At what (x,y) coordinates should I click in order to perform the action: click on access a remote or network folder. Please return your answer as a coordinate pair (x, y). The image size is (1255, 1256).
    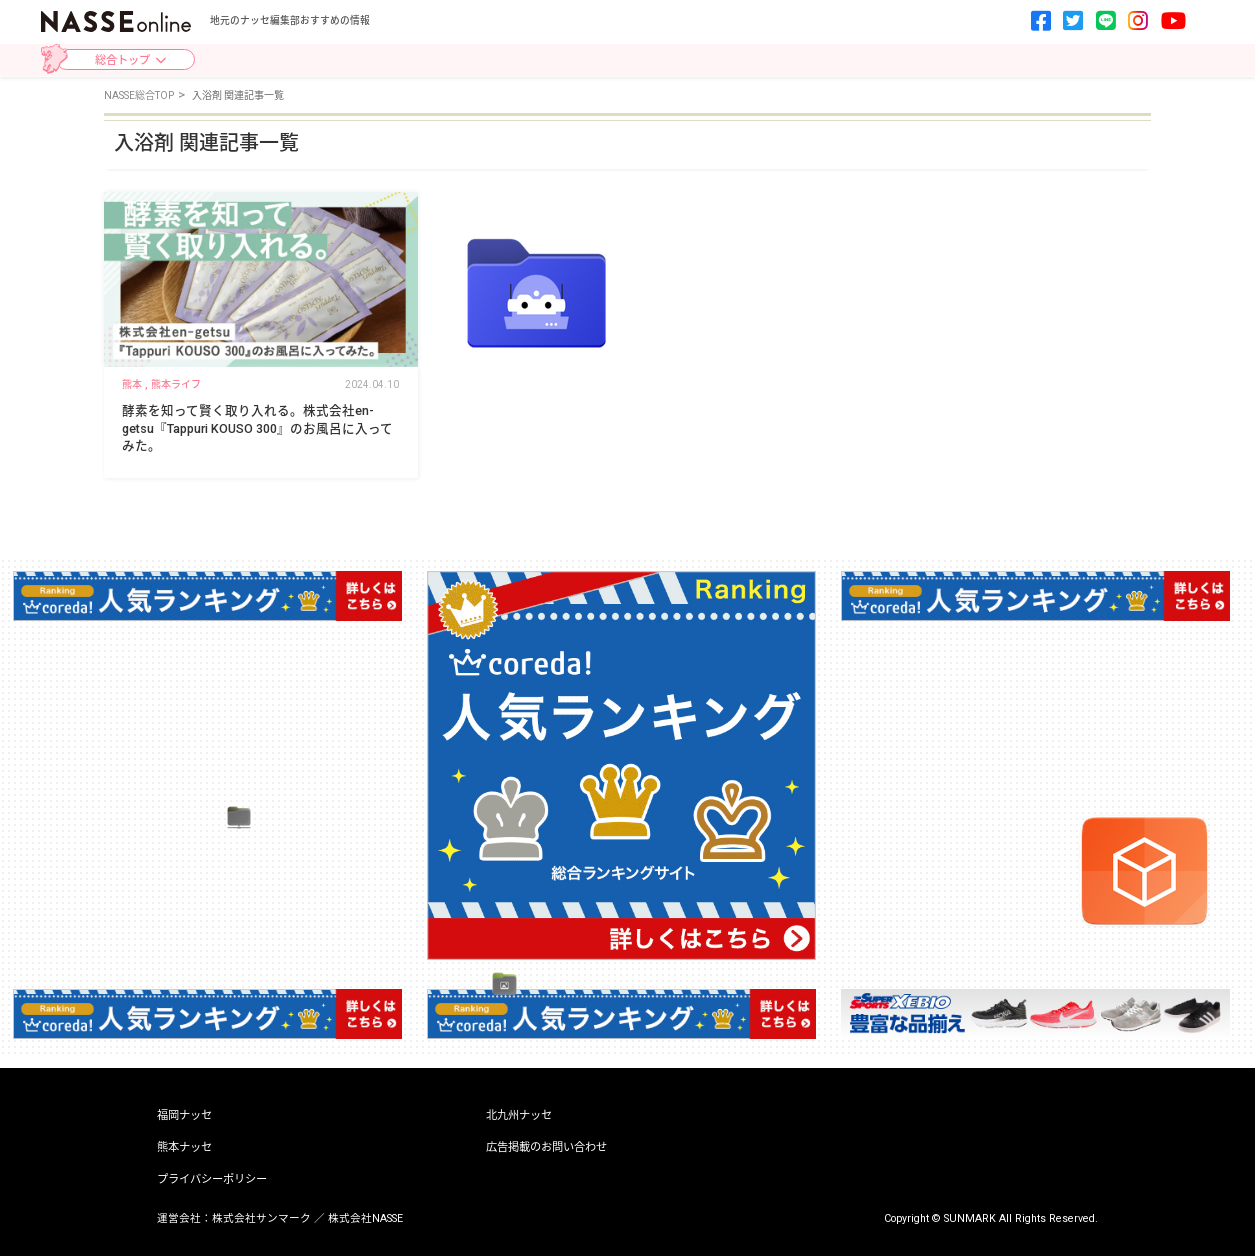
    Looking at the image, I should click on (239, 817).